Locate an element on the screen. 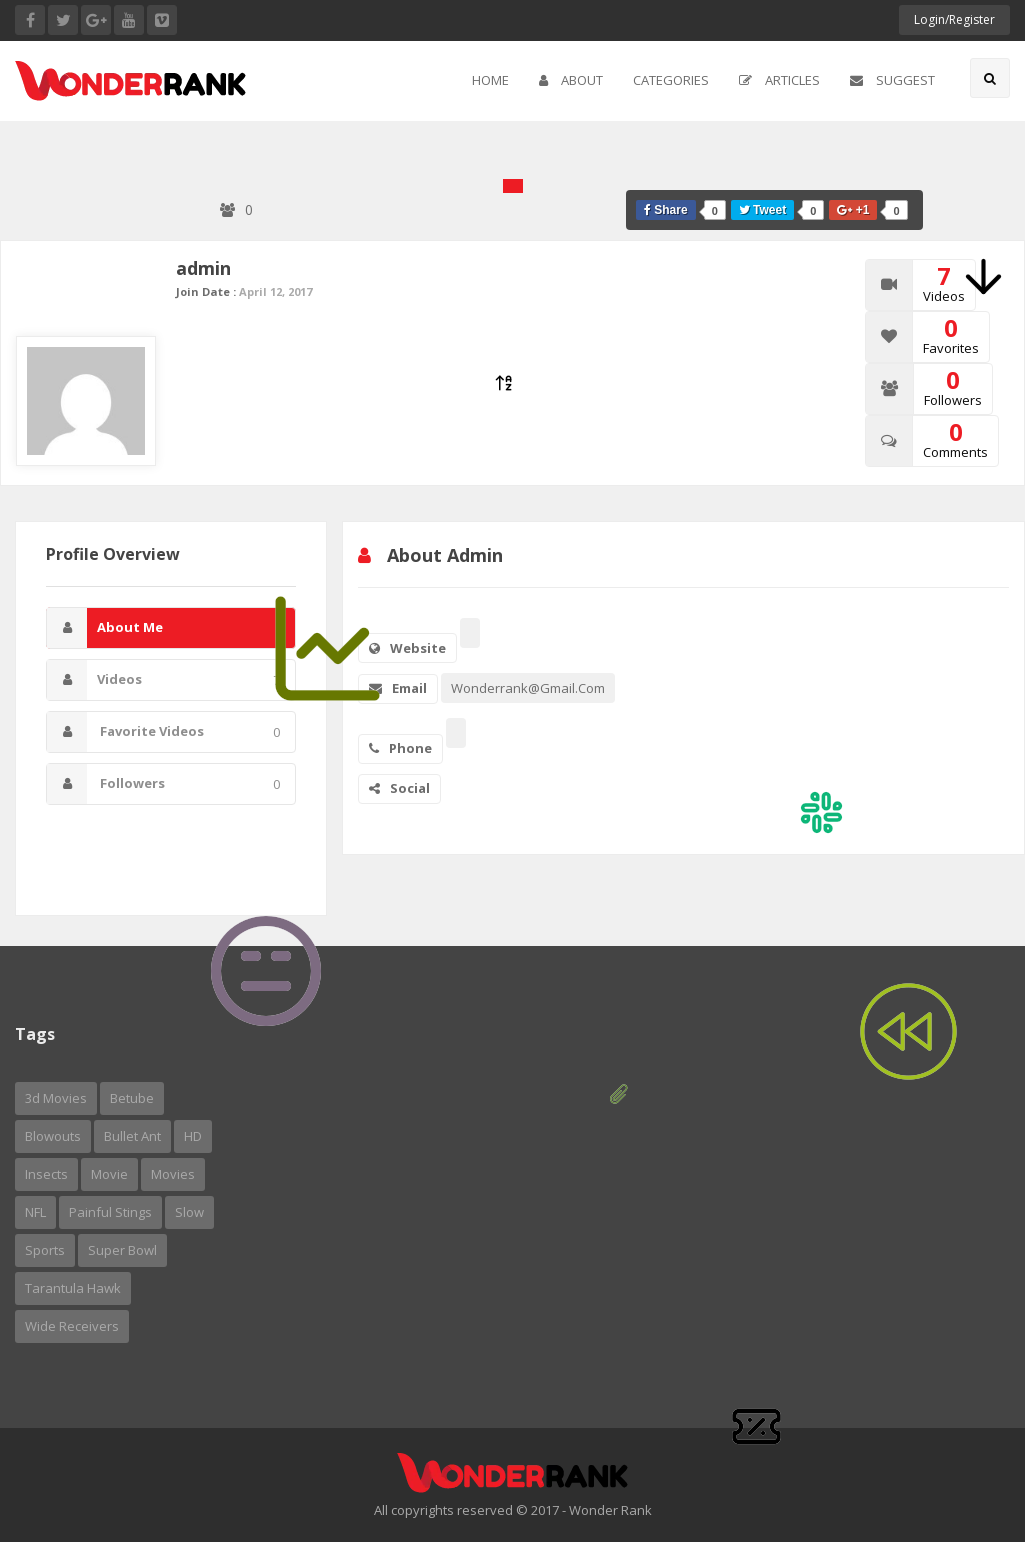 Image resolution: width=1025 pixels, height=1542 pixels. apply a discount or promo code is located at coordinates (756, 1426).